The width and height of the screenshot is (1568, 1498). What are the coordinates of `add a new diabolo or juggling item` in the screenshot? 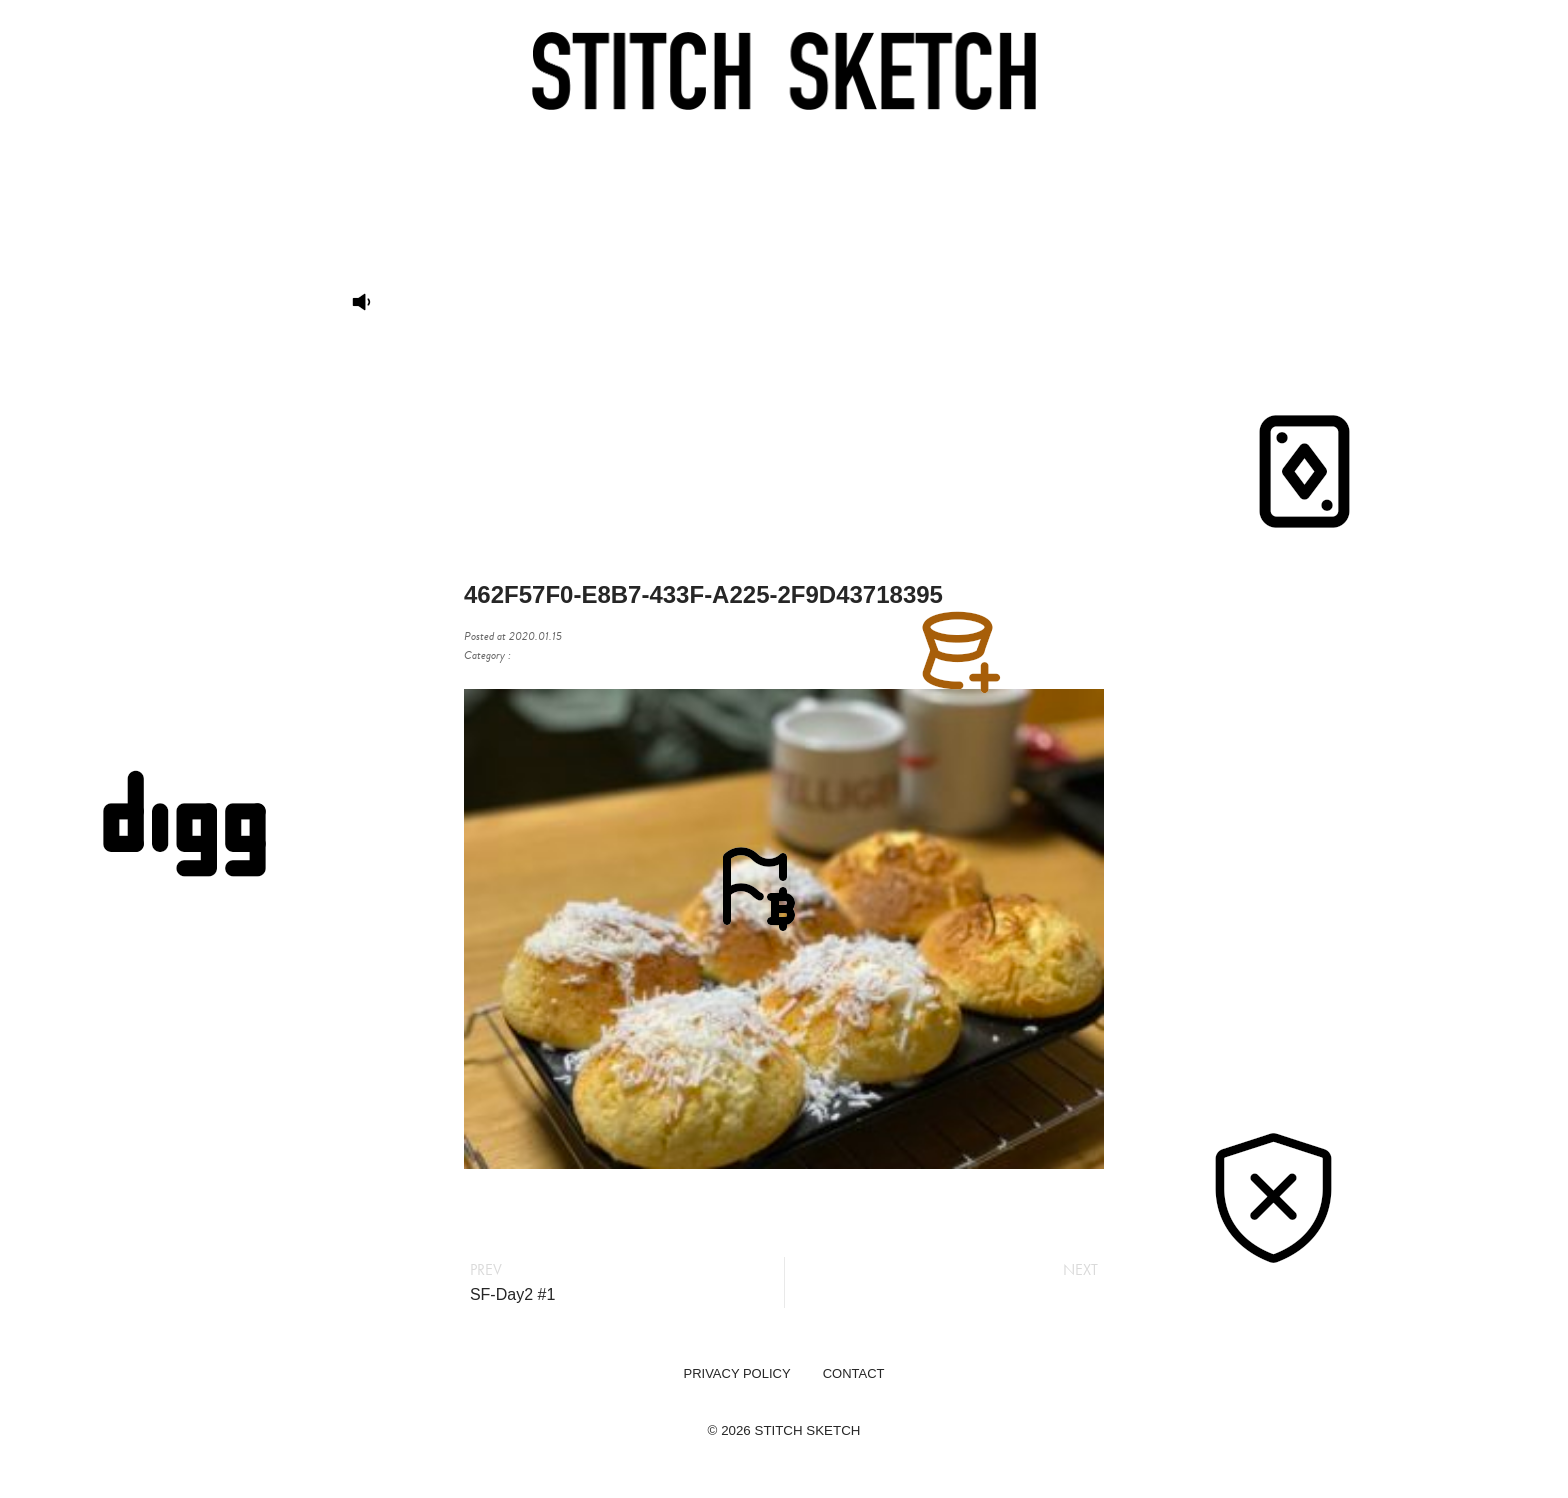 It's located at (957, 650).